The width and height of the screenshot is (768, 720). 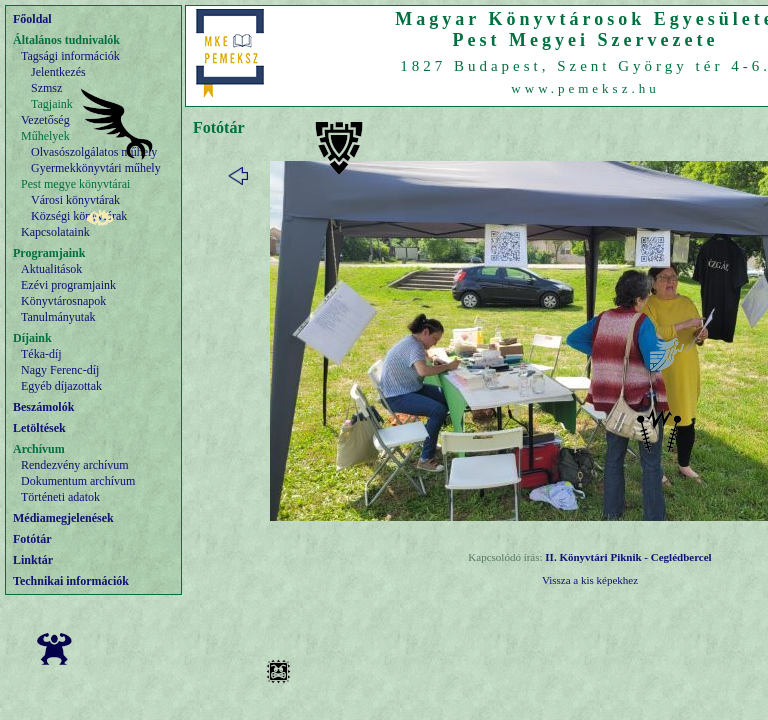 What do you see at coordinates (54, 648) in the screenshot?
I see `indicates strength or power attribute in a game` at bounding box center [54, 648].